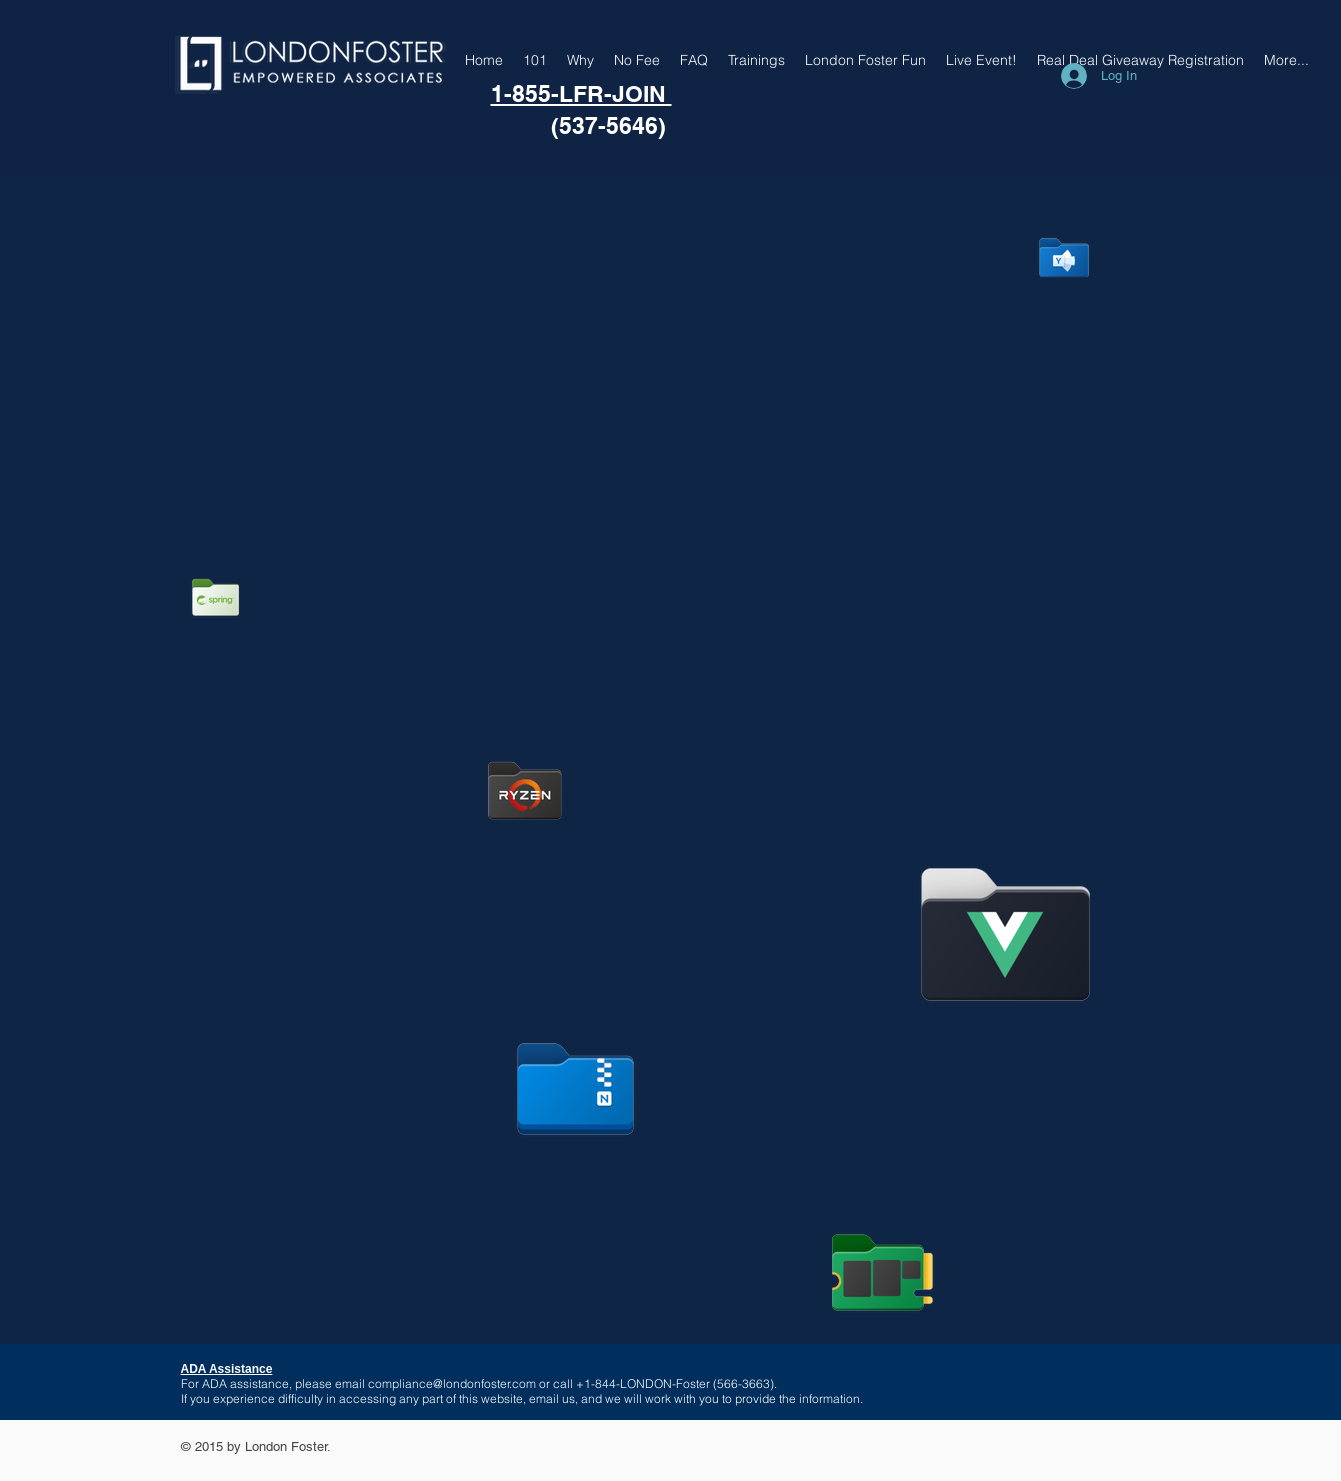 The image size is (1341, 1481). What do you see at coordinates (524, 792) in the screenshot?
I see `folder containing AMD Ryzen-related files or software` at bounding box center [524, 792].